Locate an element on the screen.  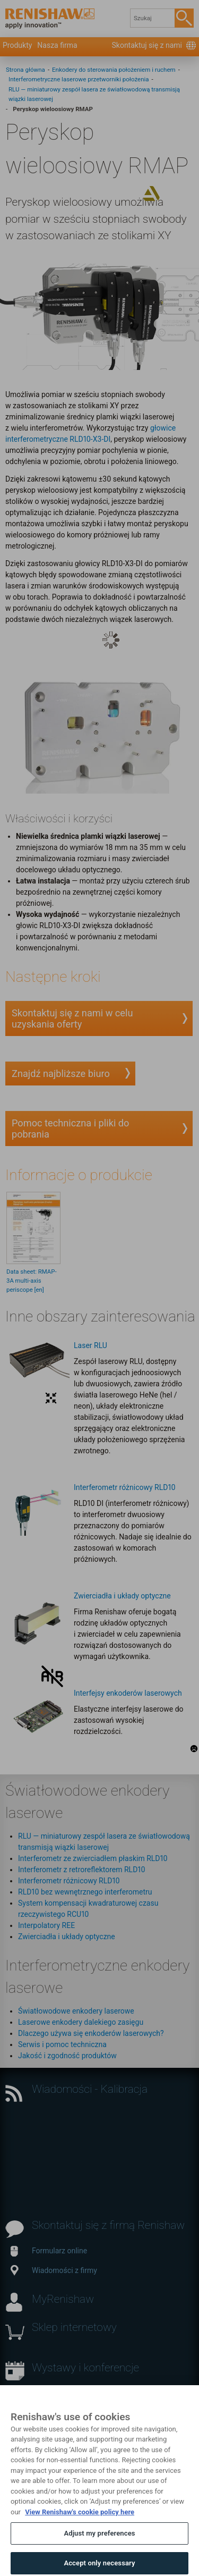
visit artstation profile or portfolio is located at coordinates (151, 193).